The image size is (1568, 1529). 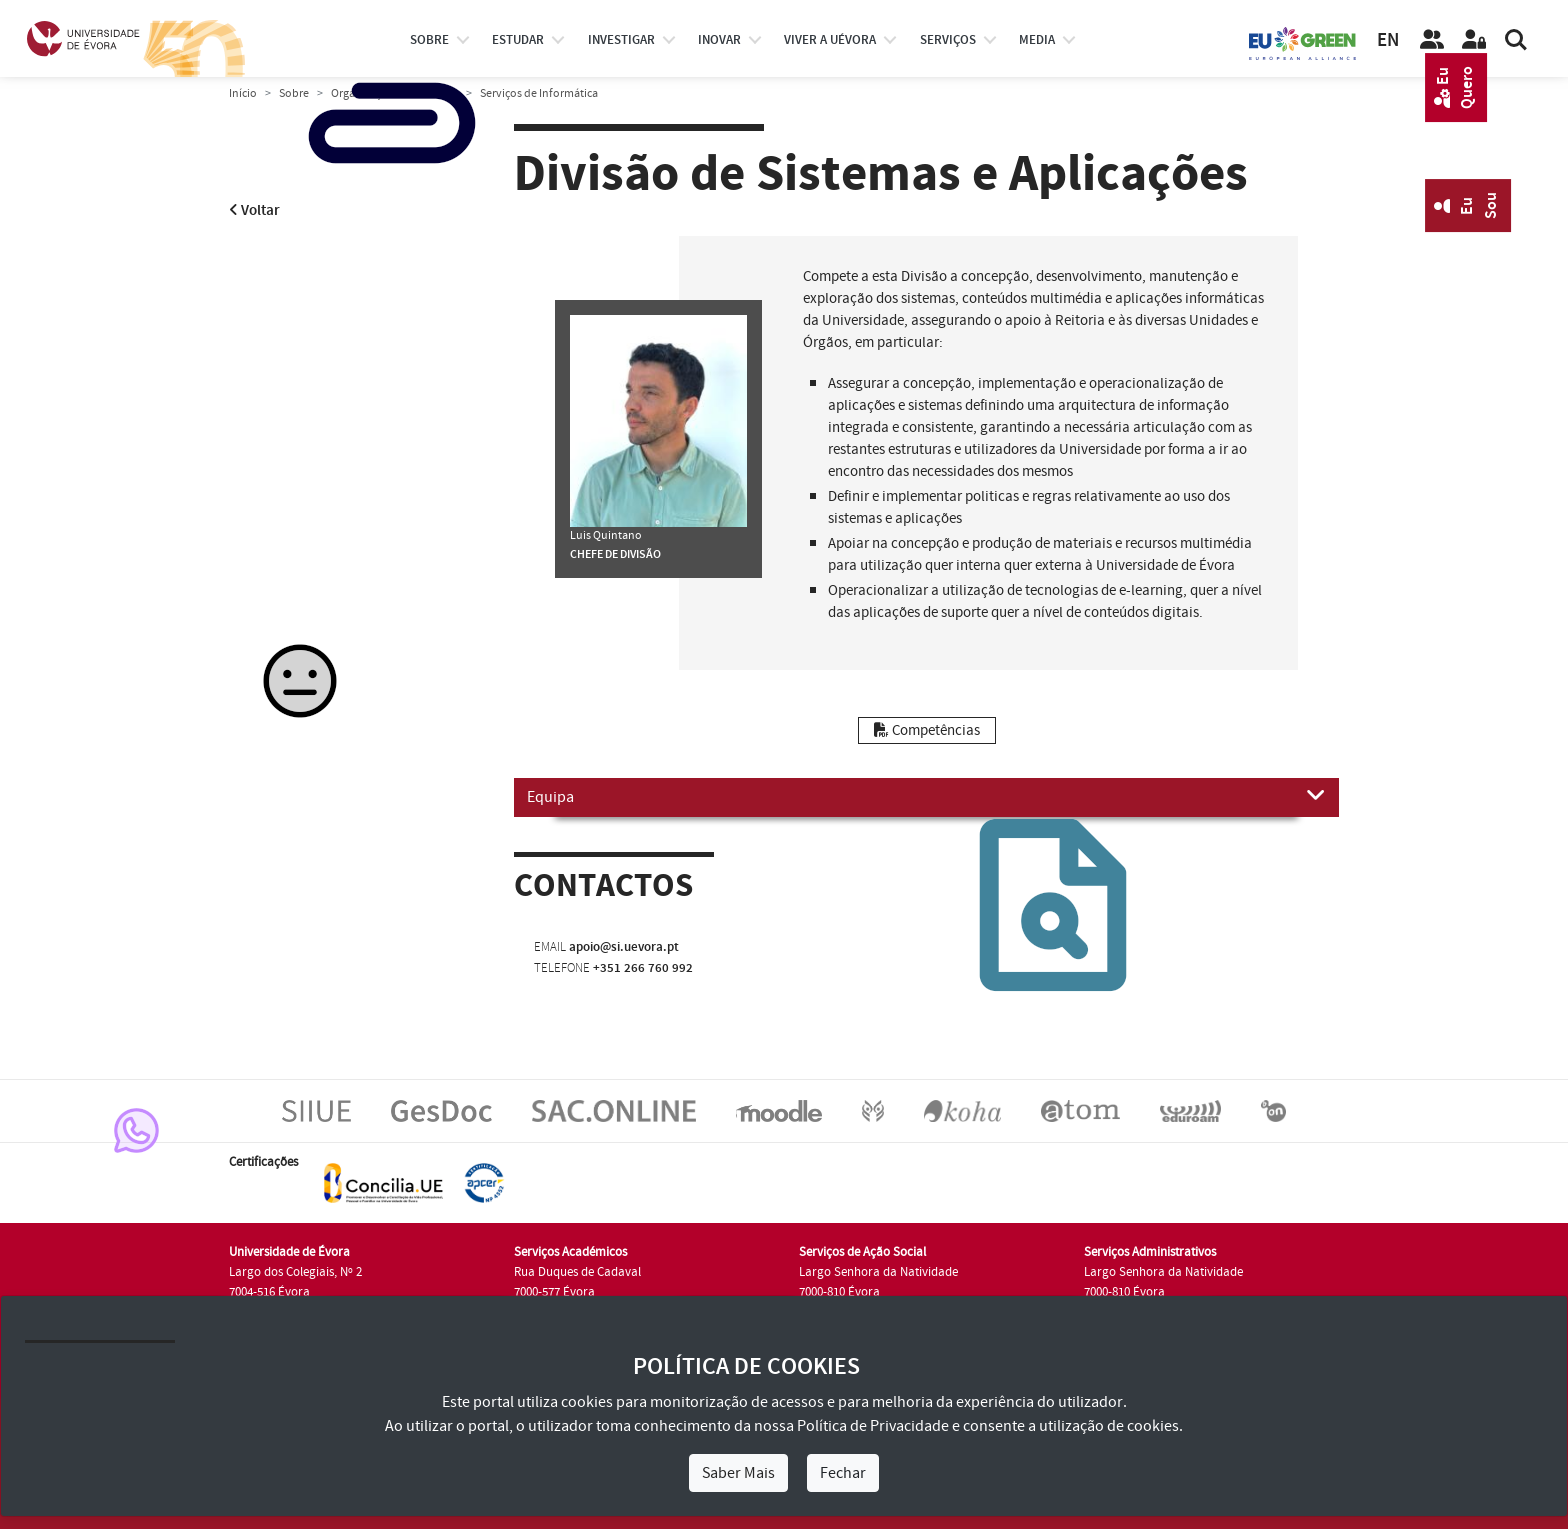 I want to click on search within a document, so click(x=1053, y=905).